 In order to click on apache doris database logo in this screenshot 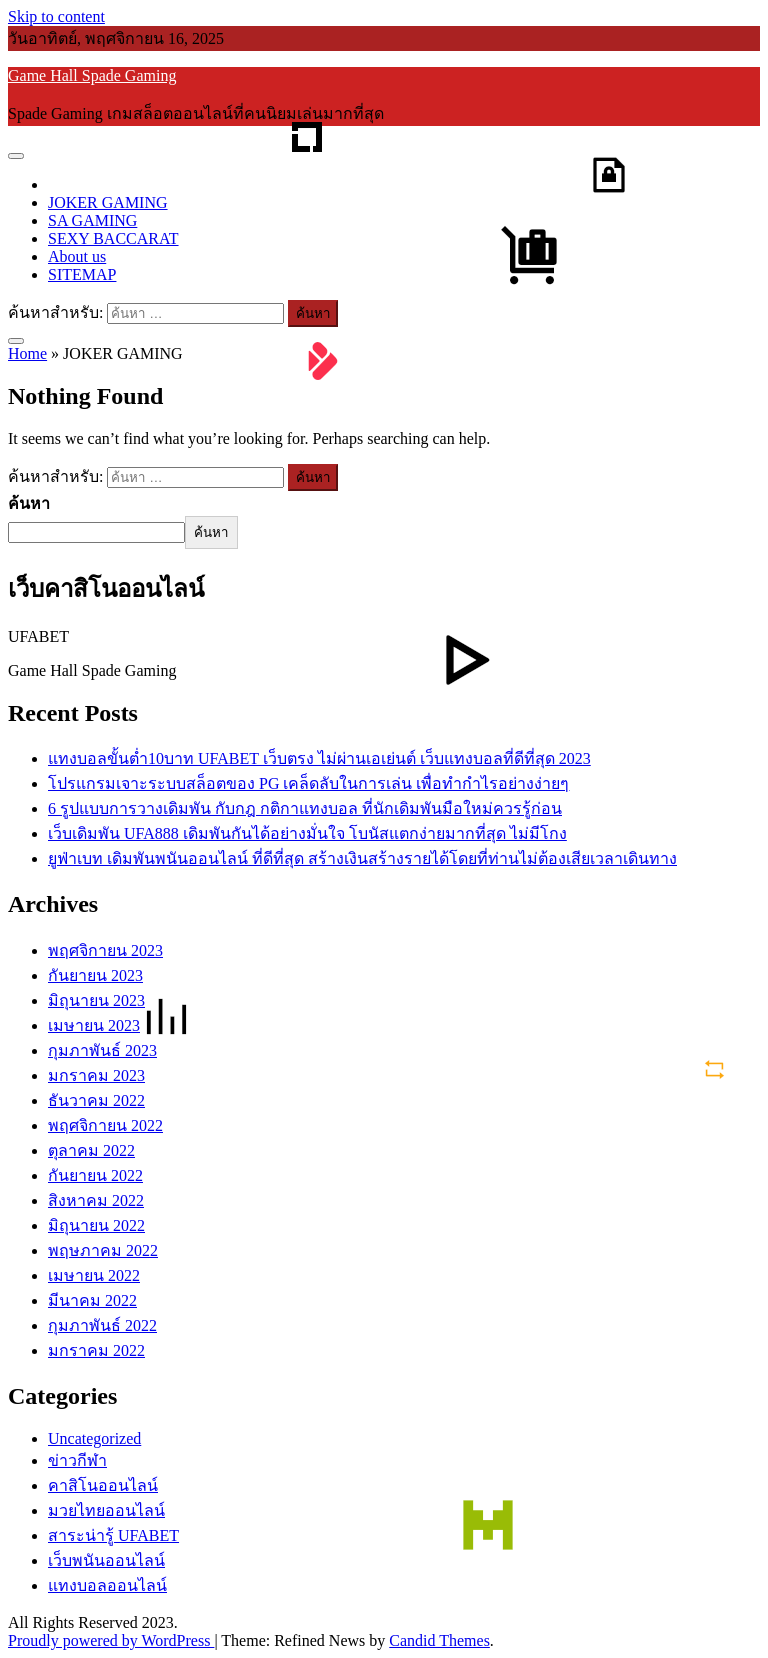, I will do `click(323, 361)`.